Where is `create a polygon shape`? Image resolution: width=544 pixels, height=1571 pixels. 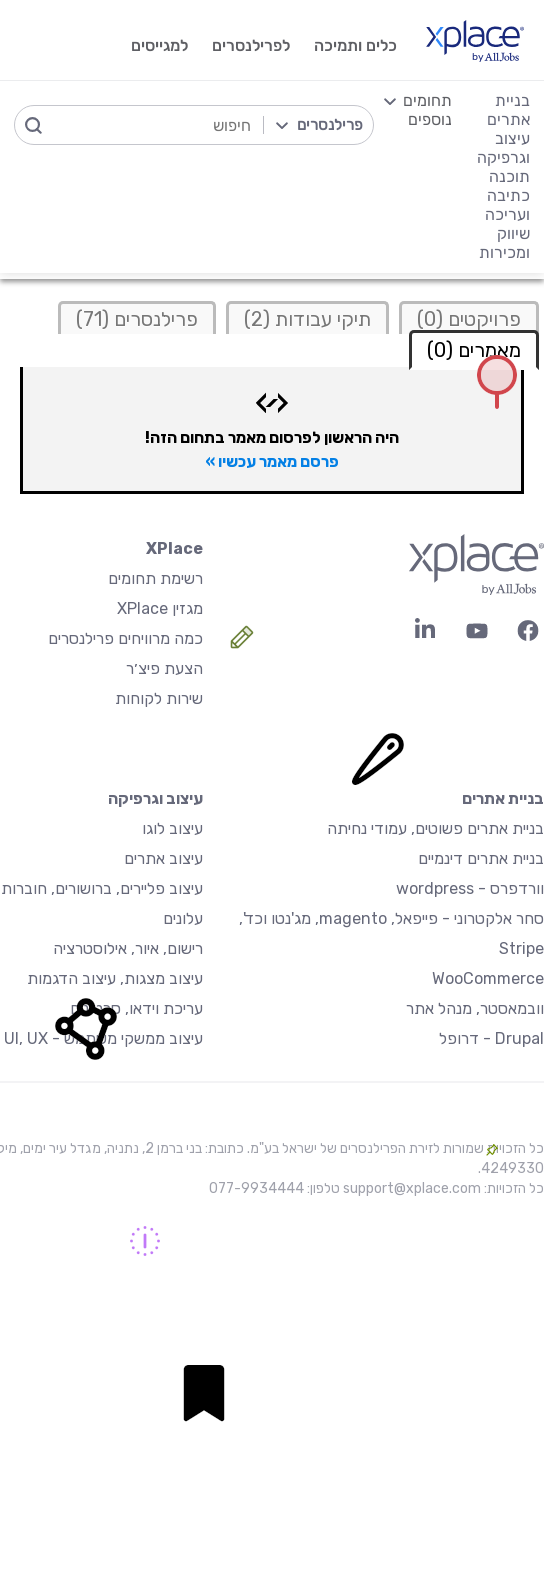
create a polygon shape is located at coordinates (86, 1029).